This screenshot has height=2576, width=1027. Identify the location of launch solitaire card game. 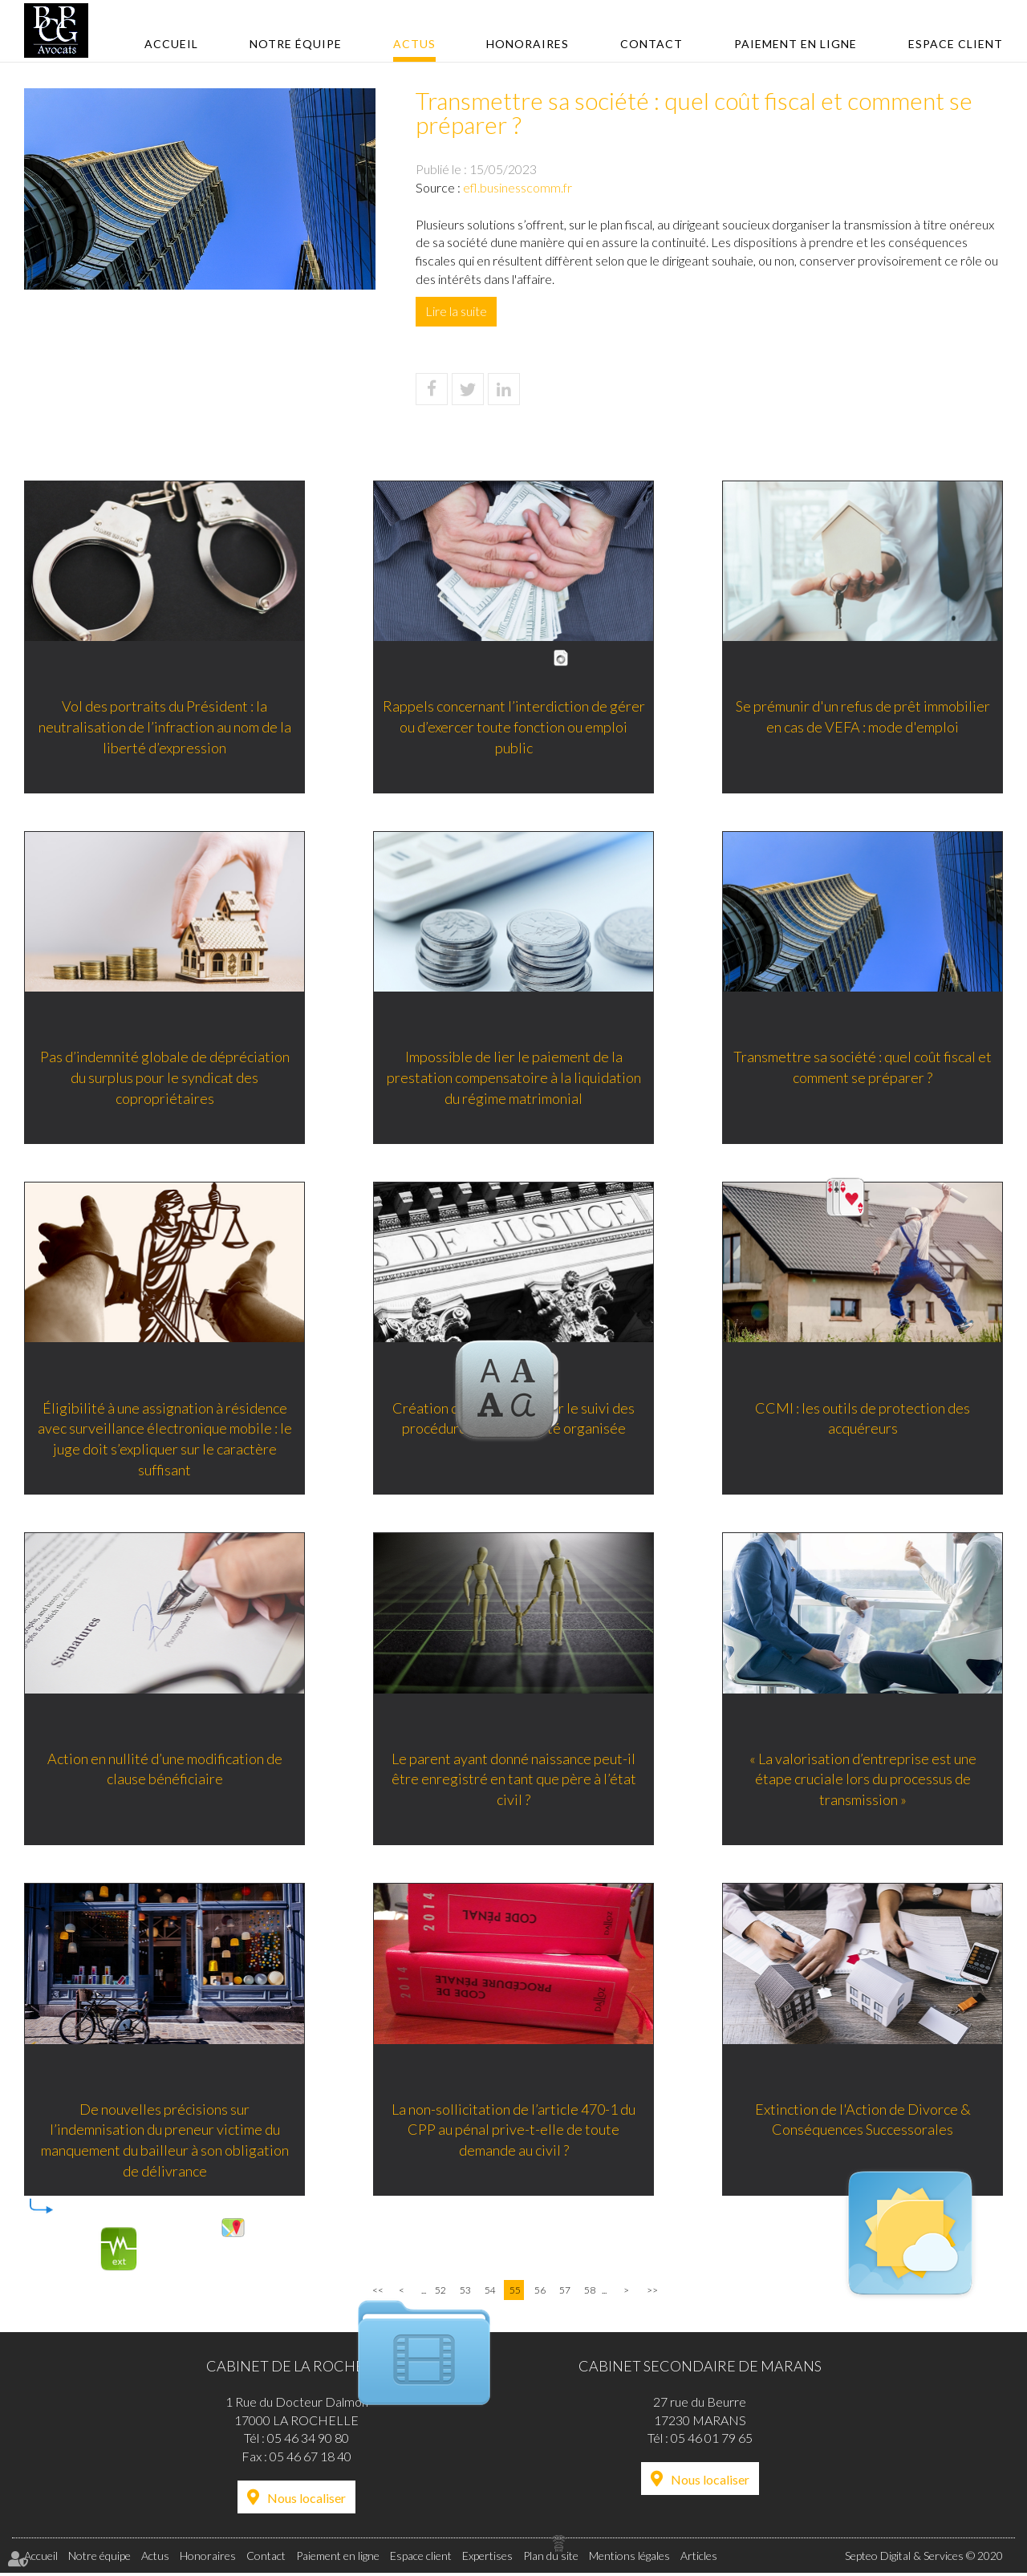
(845, 1197).